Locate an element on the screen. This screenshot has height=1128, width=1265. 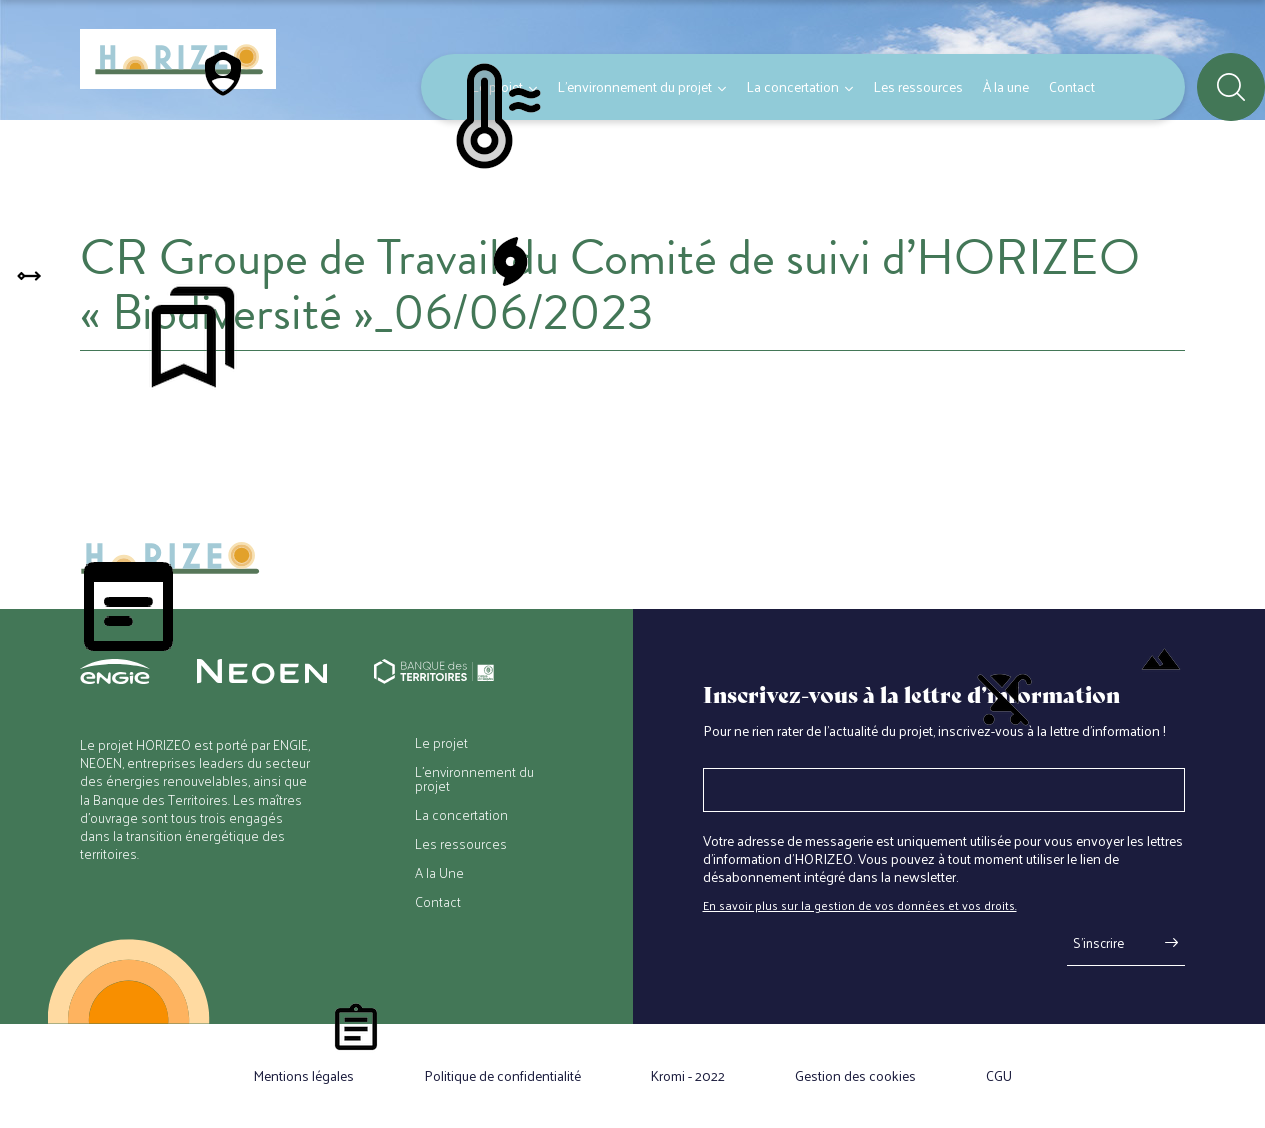
view assignments or tasks is located at coordinates (356, 1029).